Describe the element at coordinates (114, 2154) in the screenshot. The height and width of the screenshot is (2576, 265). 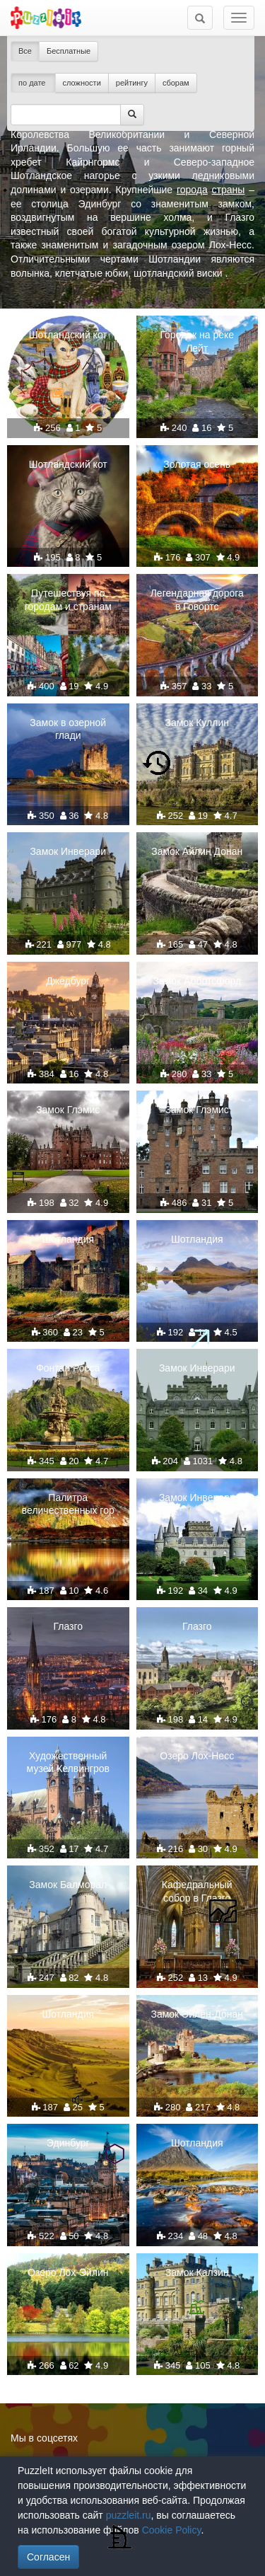
I see `indicates a hexagonal shape or geometric element` at that location.